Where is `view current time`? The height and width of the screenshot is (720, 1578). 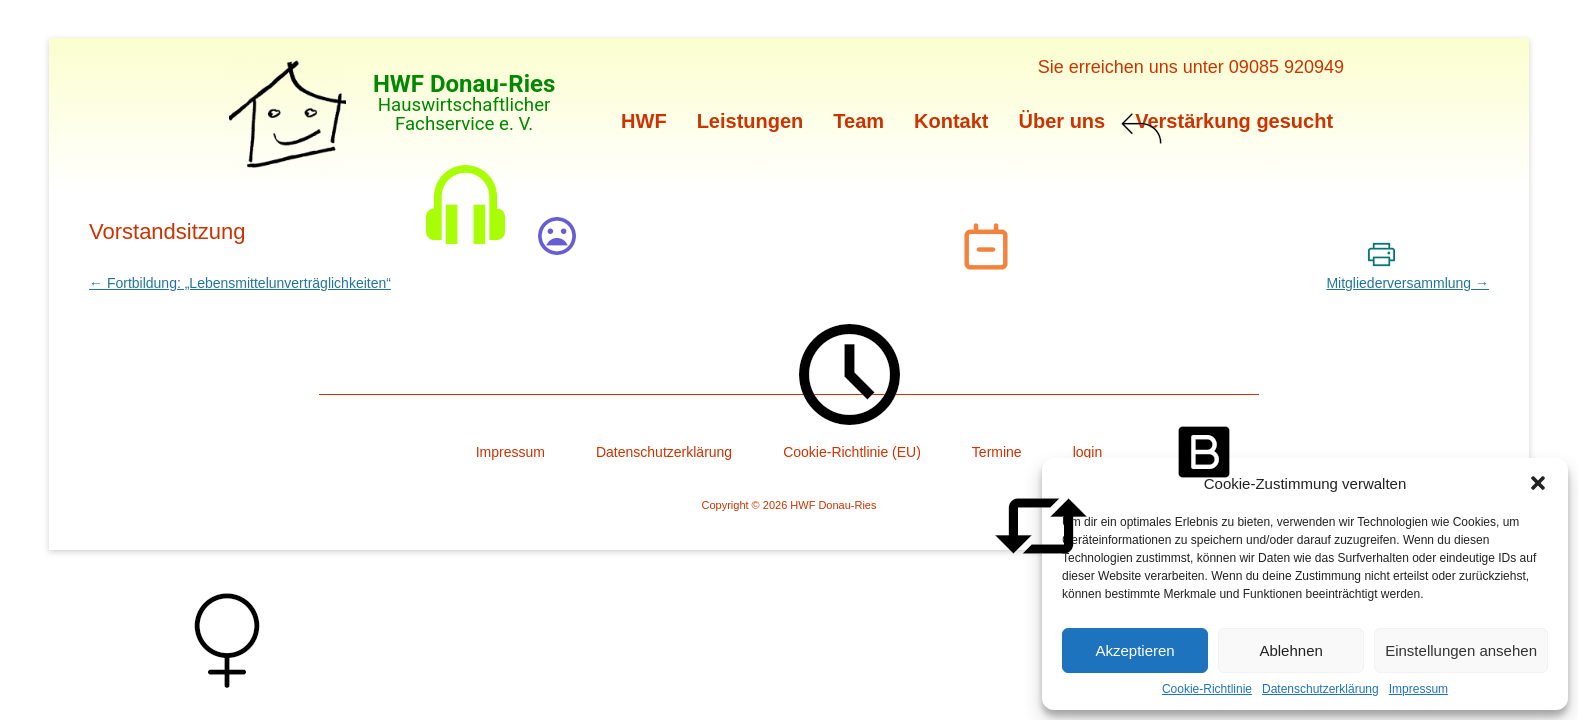
view current time is located at coordinates (849, 374).